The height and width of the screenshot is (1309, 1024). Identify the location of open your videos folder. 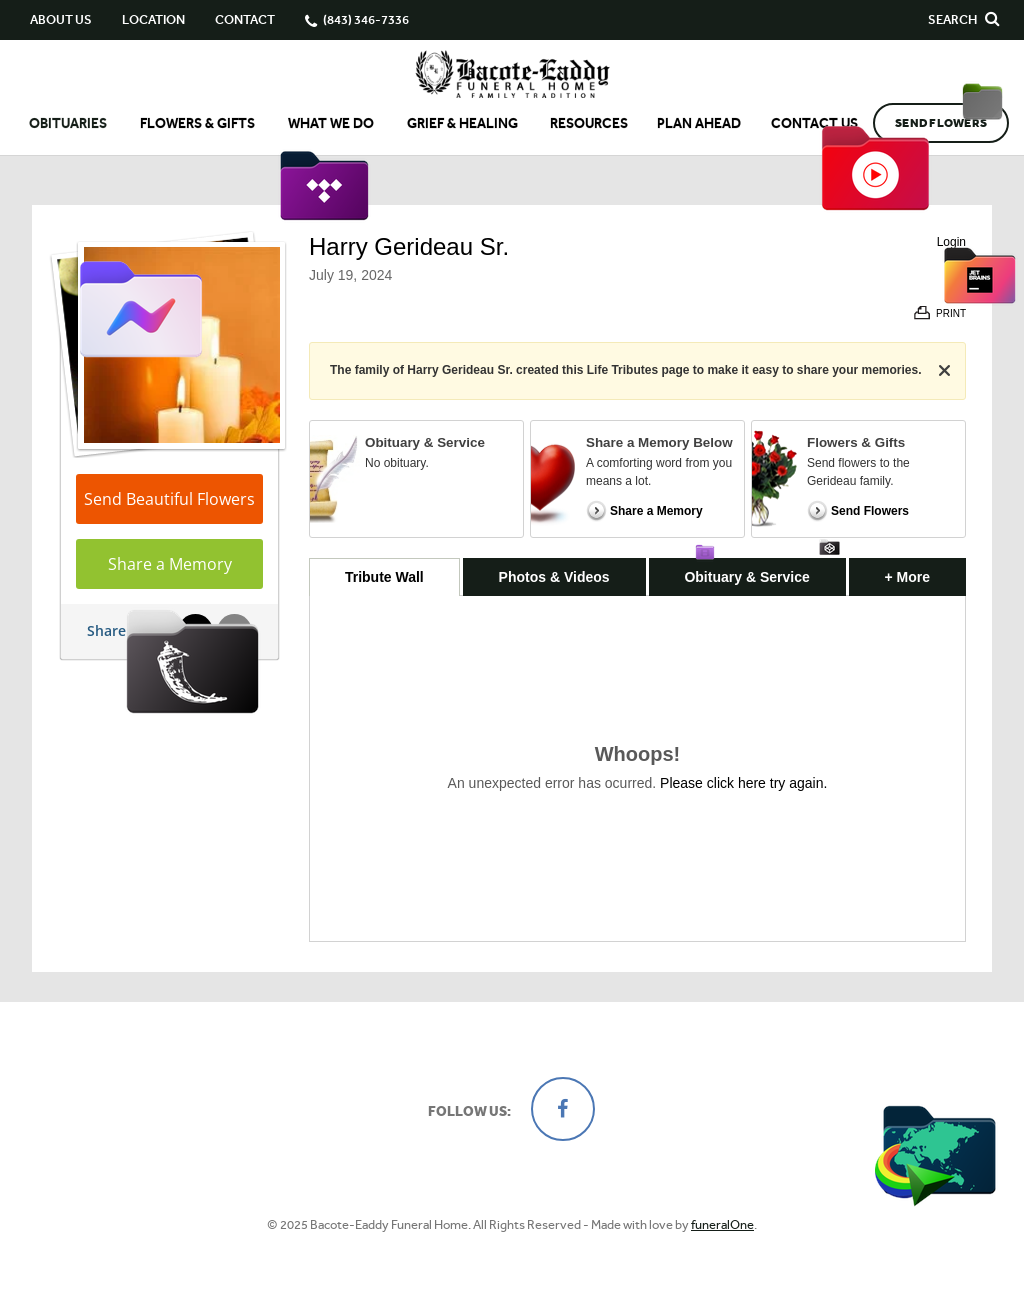
(705, 552).